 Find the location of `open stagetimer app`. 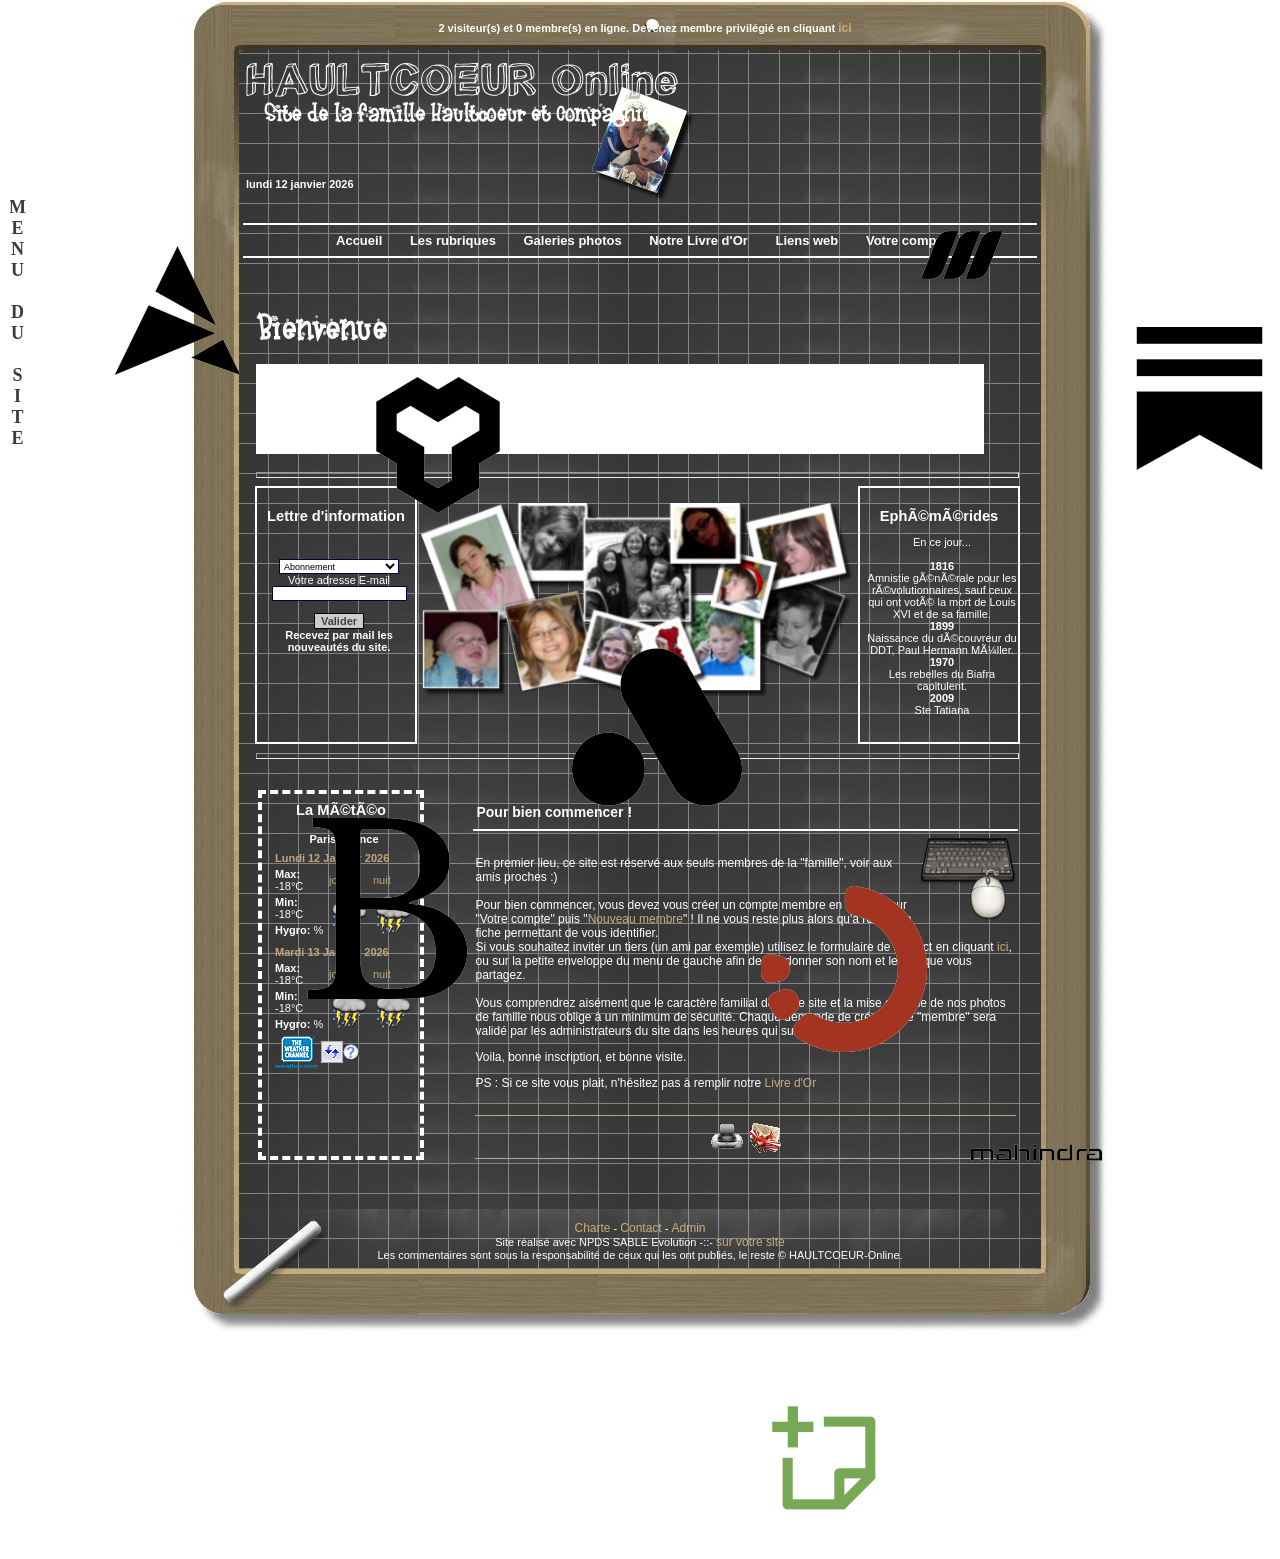

open stagetimer app is located at coordinates (844, 969).